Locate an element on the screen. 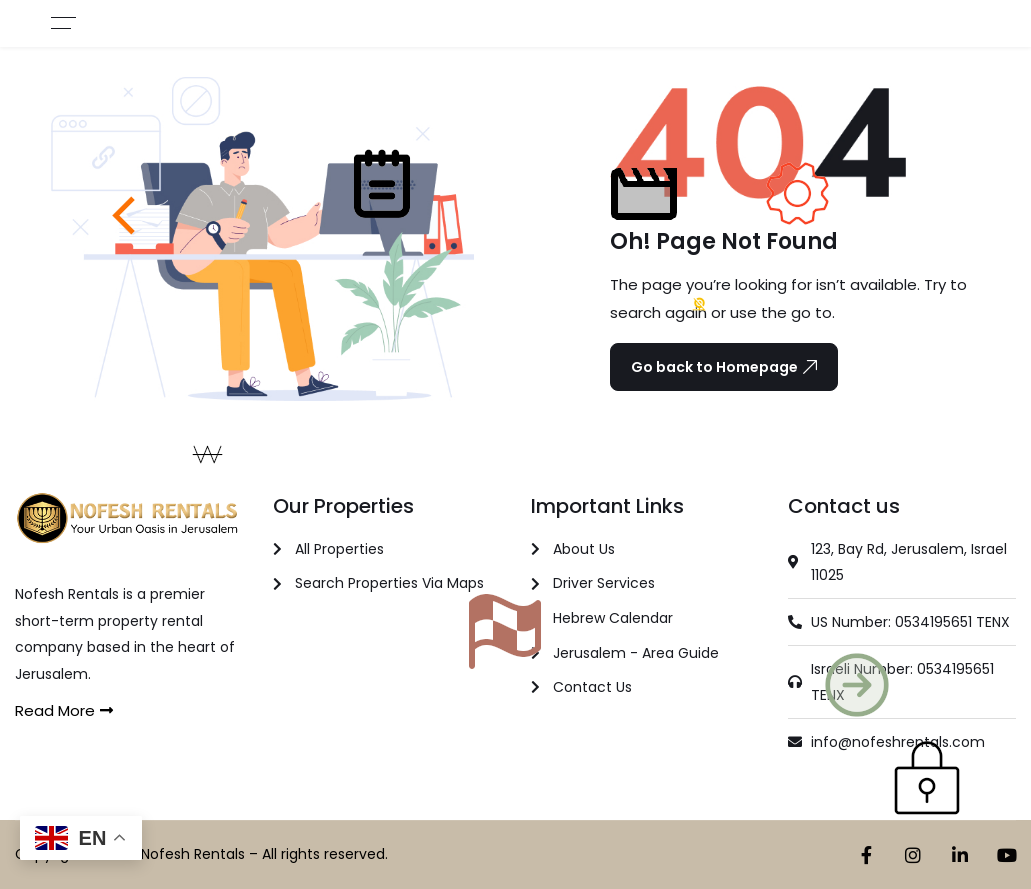 This screenshot has height=889, width=1031. open notepad or notes app is located at coordinates (382, 185).